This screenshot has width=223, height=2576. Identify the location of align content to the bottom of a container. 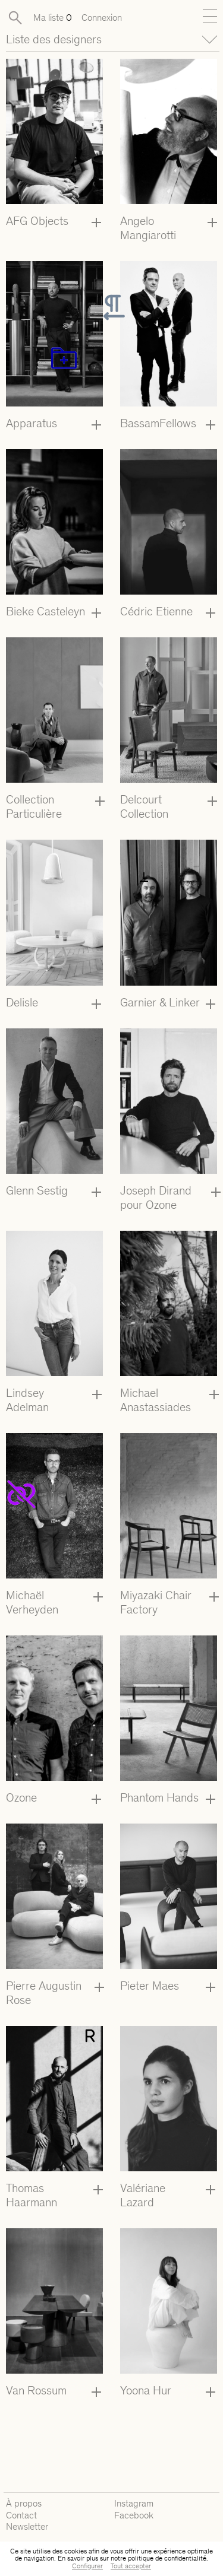
(144, 877).